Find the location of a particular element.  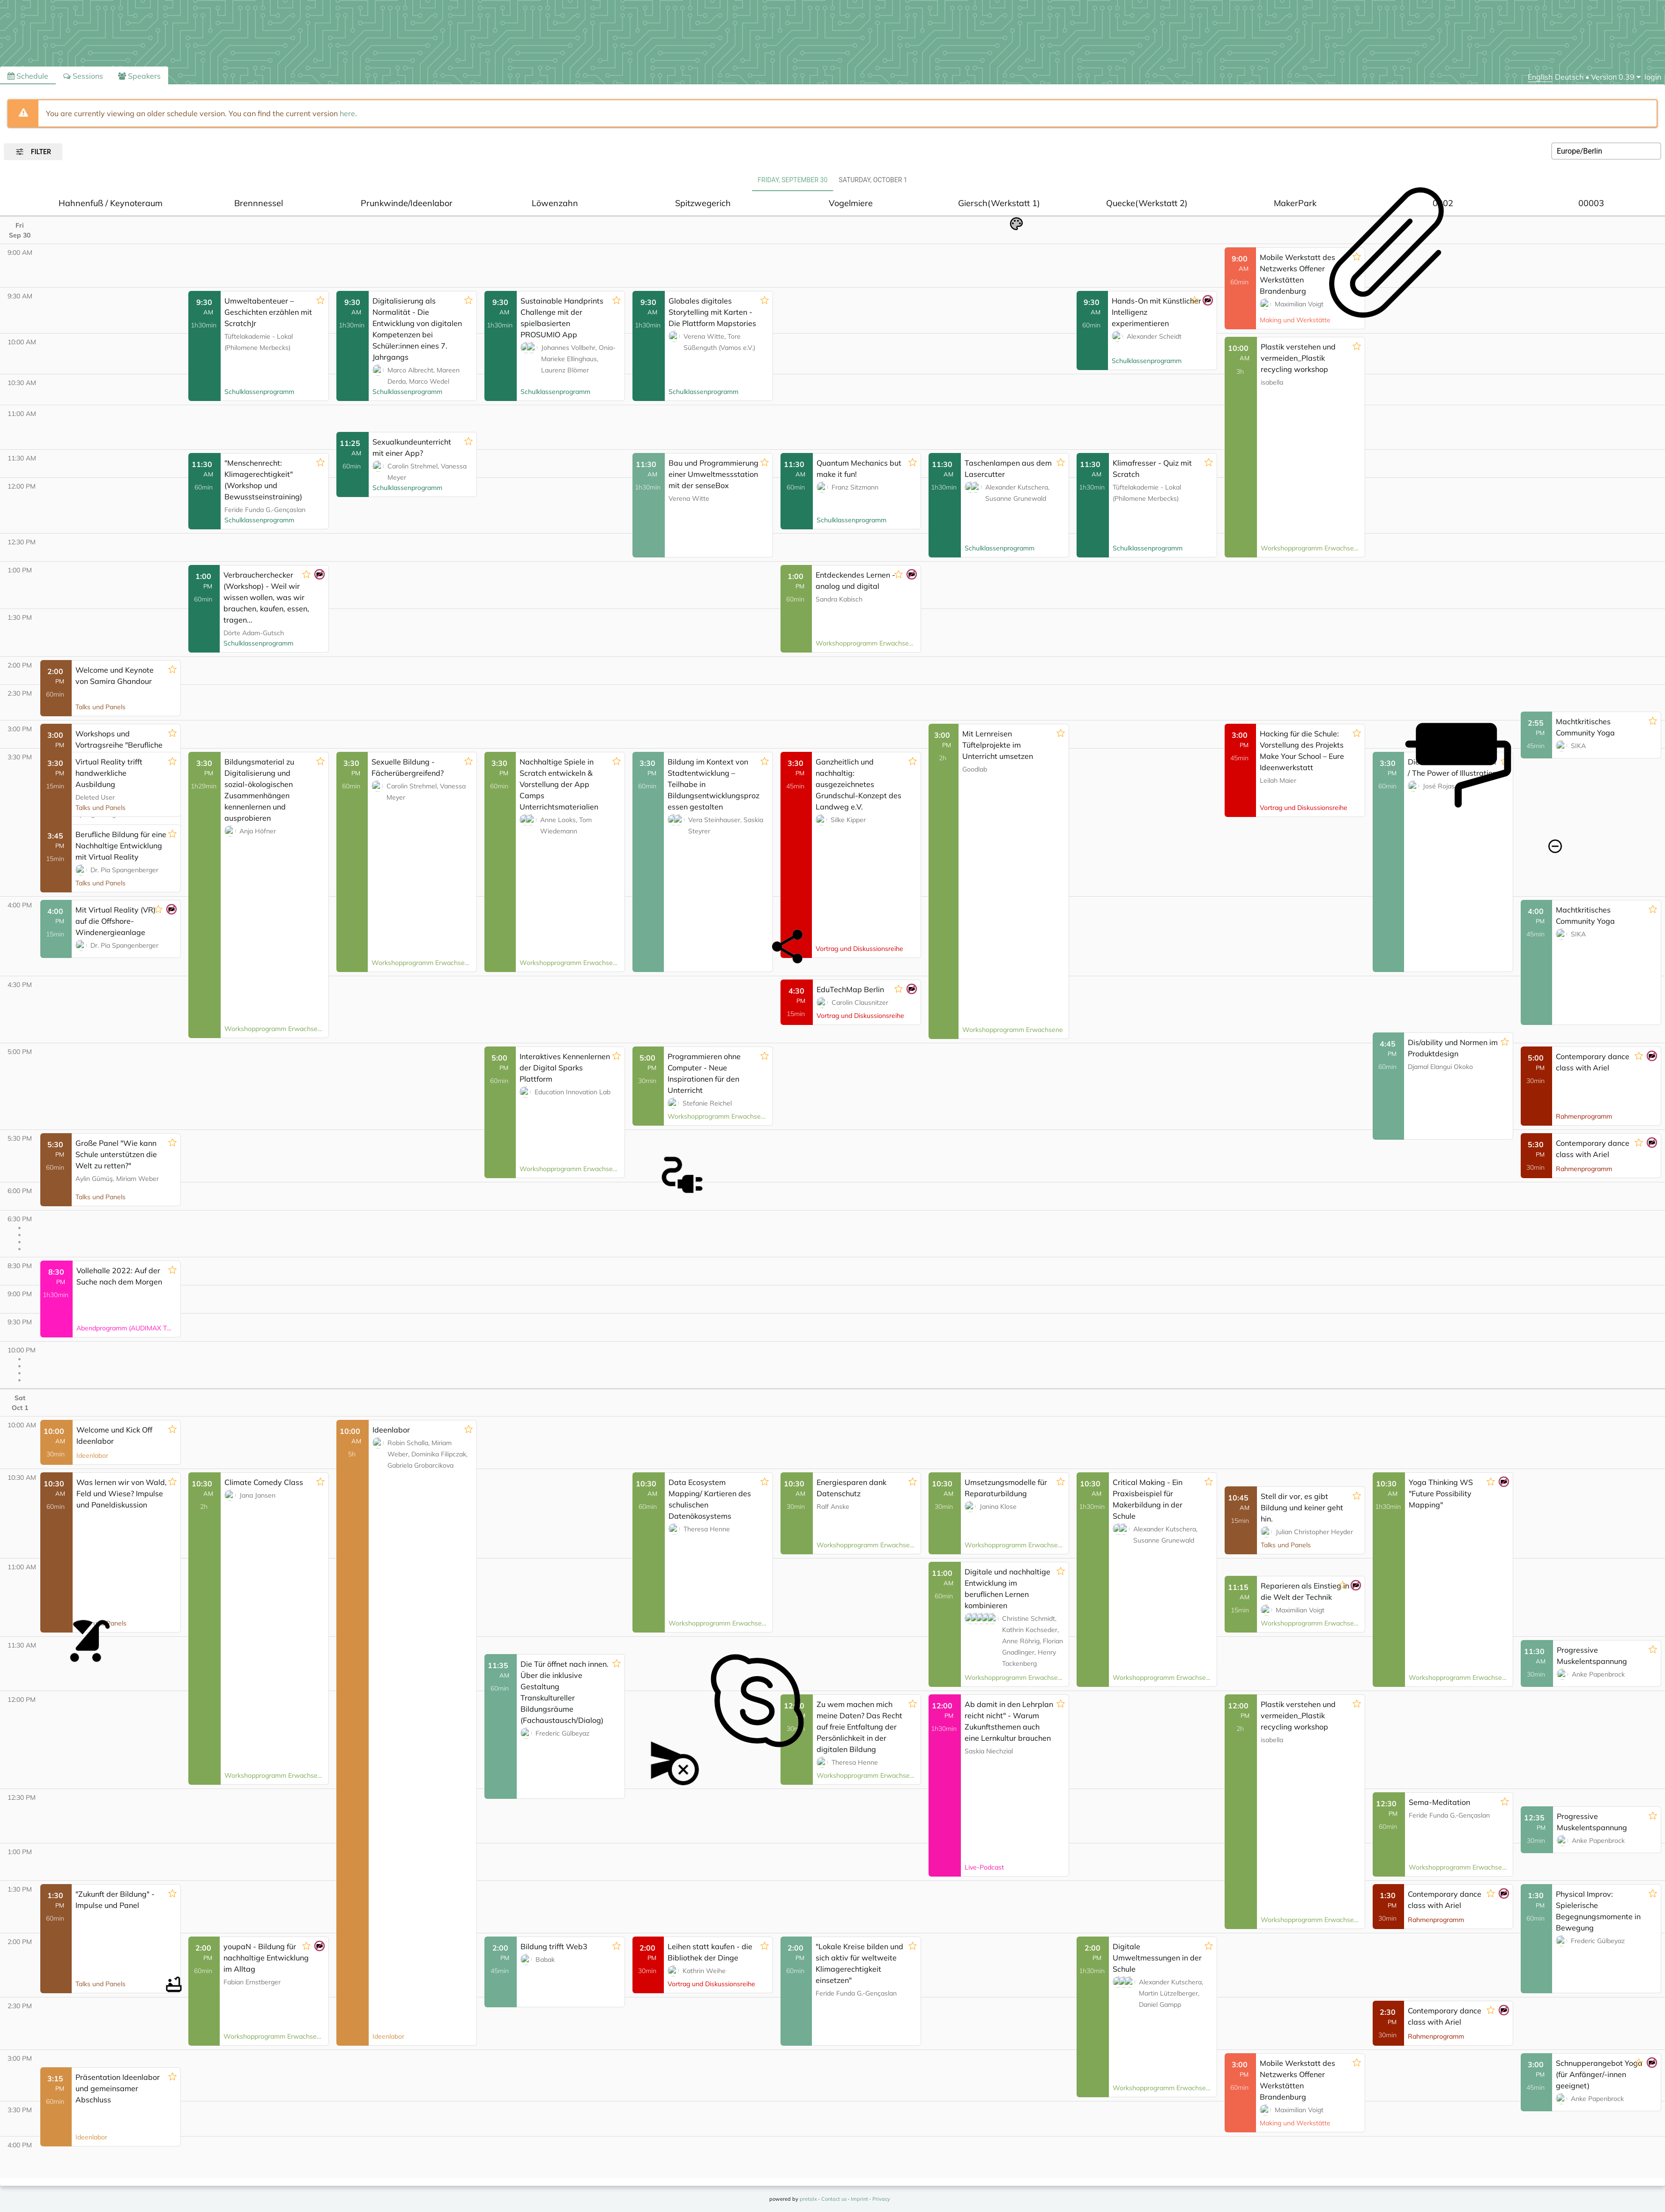

open color picker or theme options is located at coordinates (1016, 223).